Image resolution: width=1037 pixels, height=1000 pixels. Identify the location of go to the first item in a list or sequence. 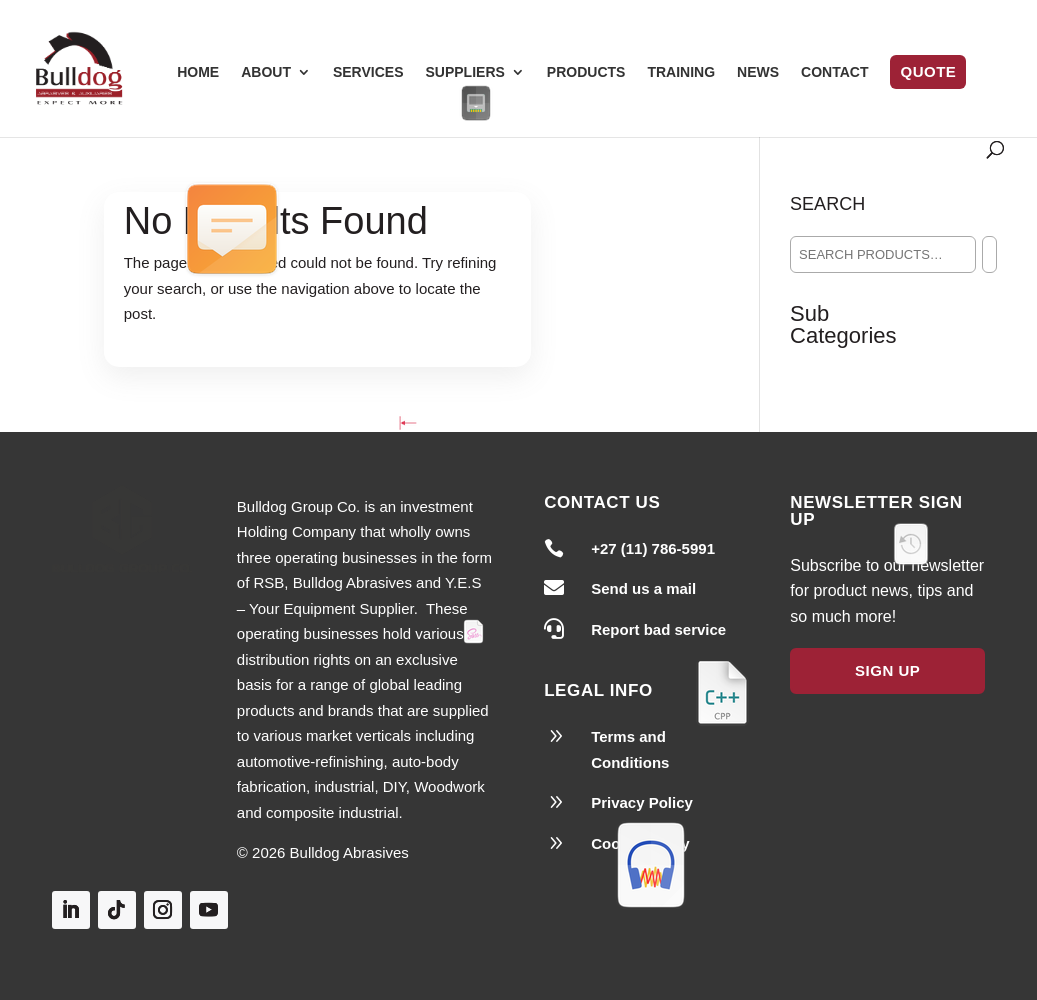
(408, 423).